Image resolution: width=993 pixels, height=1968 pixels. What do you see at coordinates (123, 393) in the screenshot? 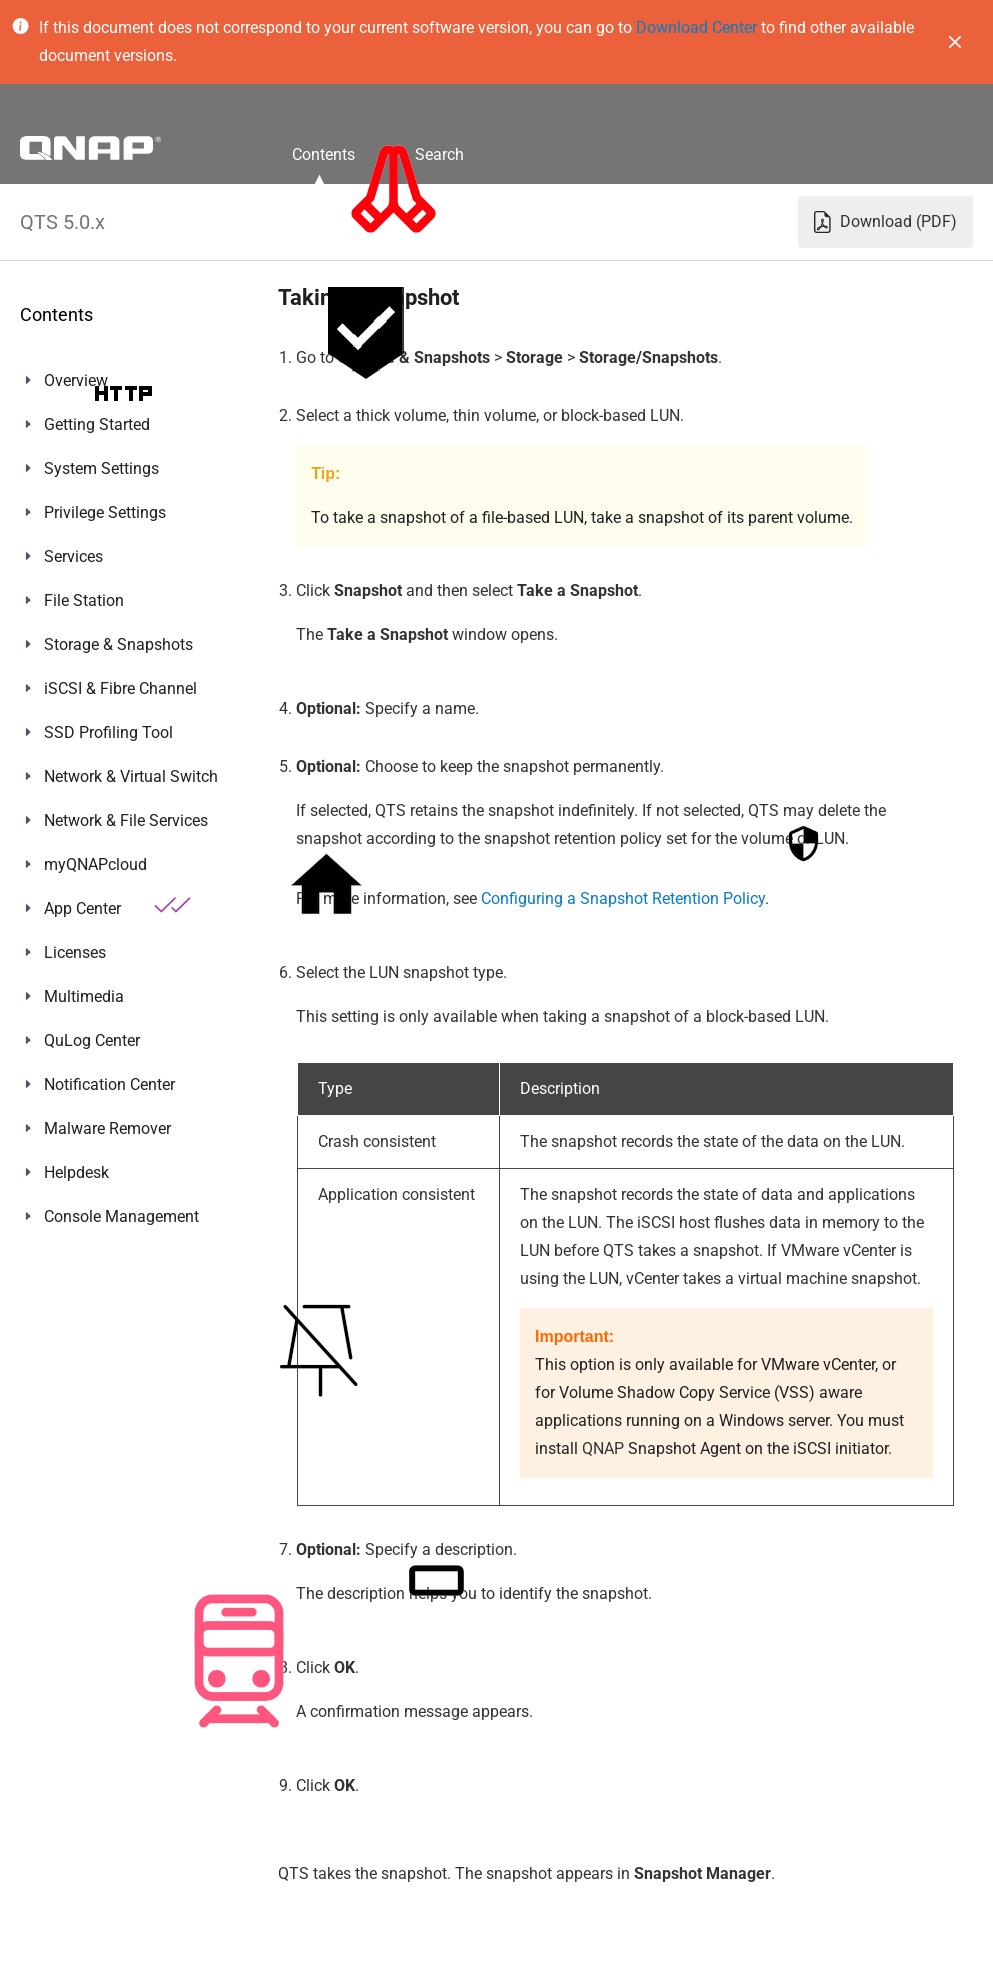
I see `indicates a web link or URL` at bounding box center [123, 393].